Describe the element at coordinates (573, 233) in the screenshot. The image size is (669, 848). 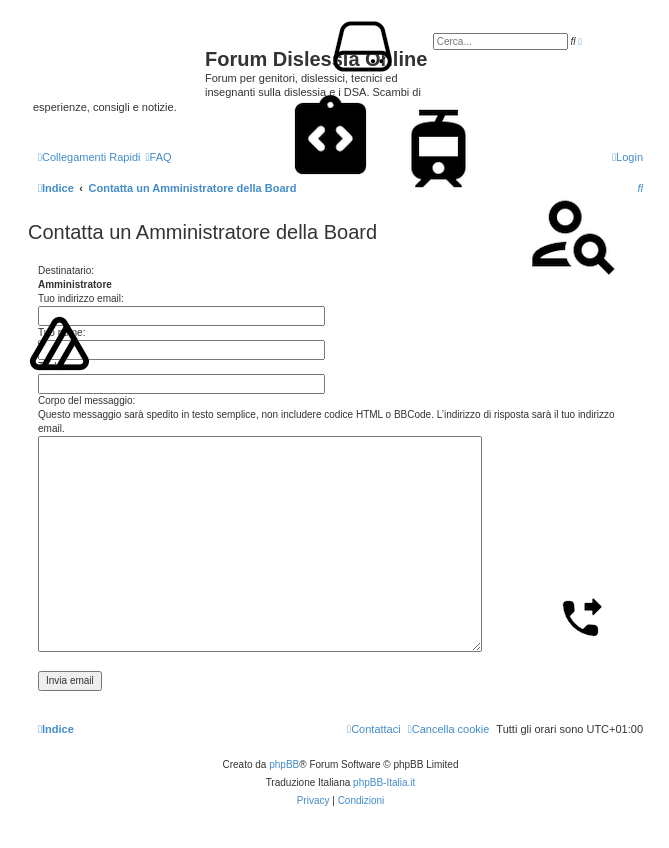
I see `search for a person or contact` at that location.